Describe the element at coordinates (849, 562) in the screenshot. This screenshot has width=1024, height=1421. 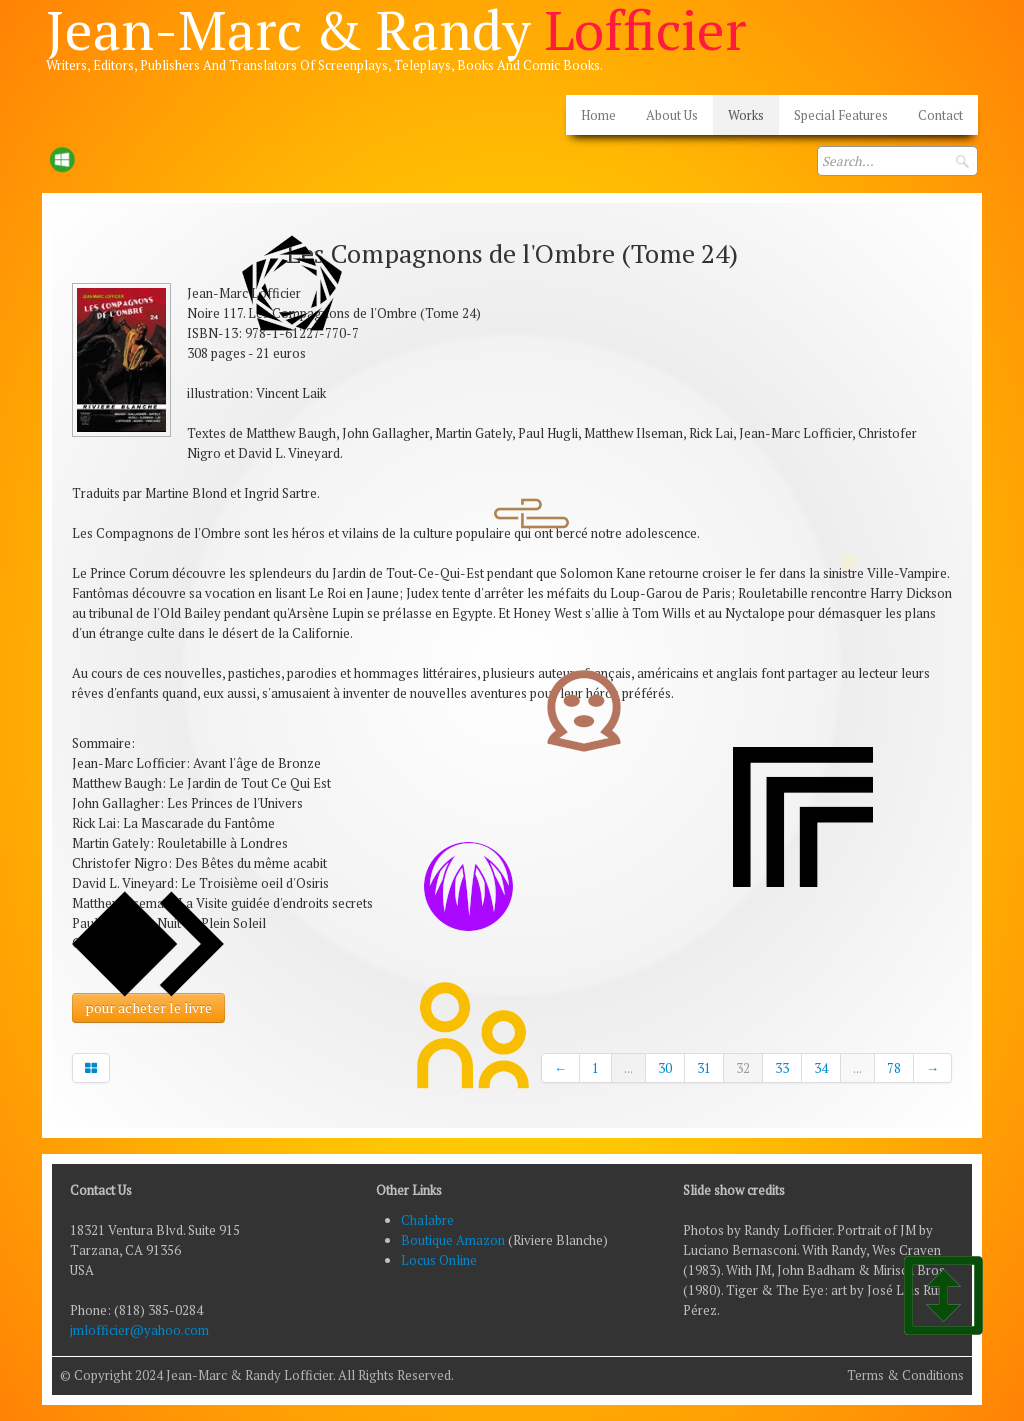
I see `max planck society official logo` at that location.